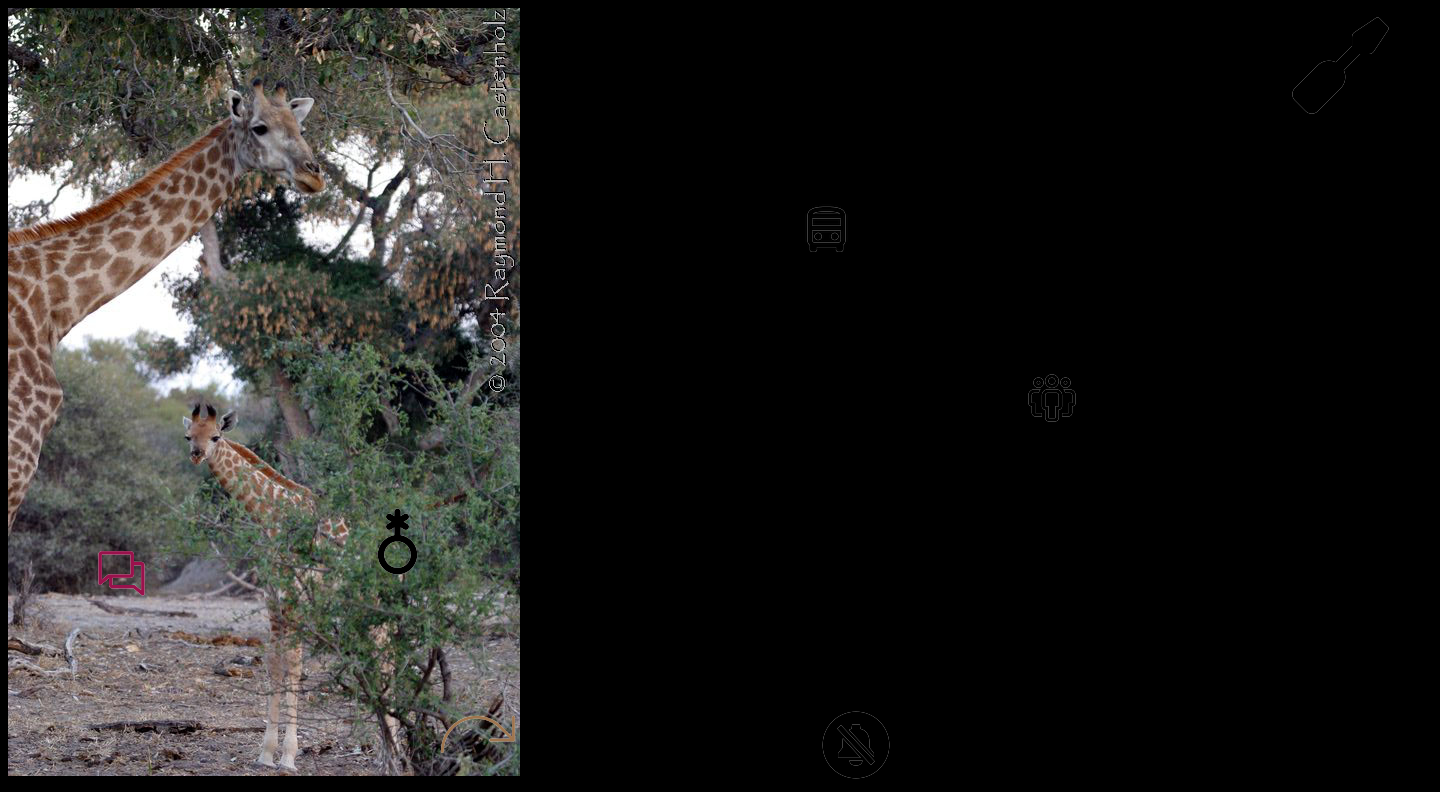  Describe the element at coordinates (826, 230) in the screenshot. I see `get bus directions or routes` at that location.